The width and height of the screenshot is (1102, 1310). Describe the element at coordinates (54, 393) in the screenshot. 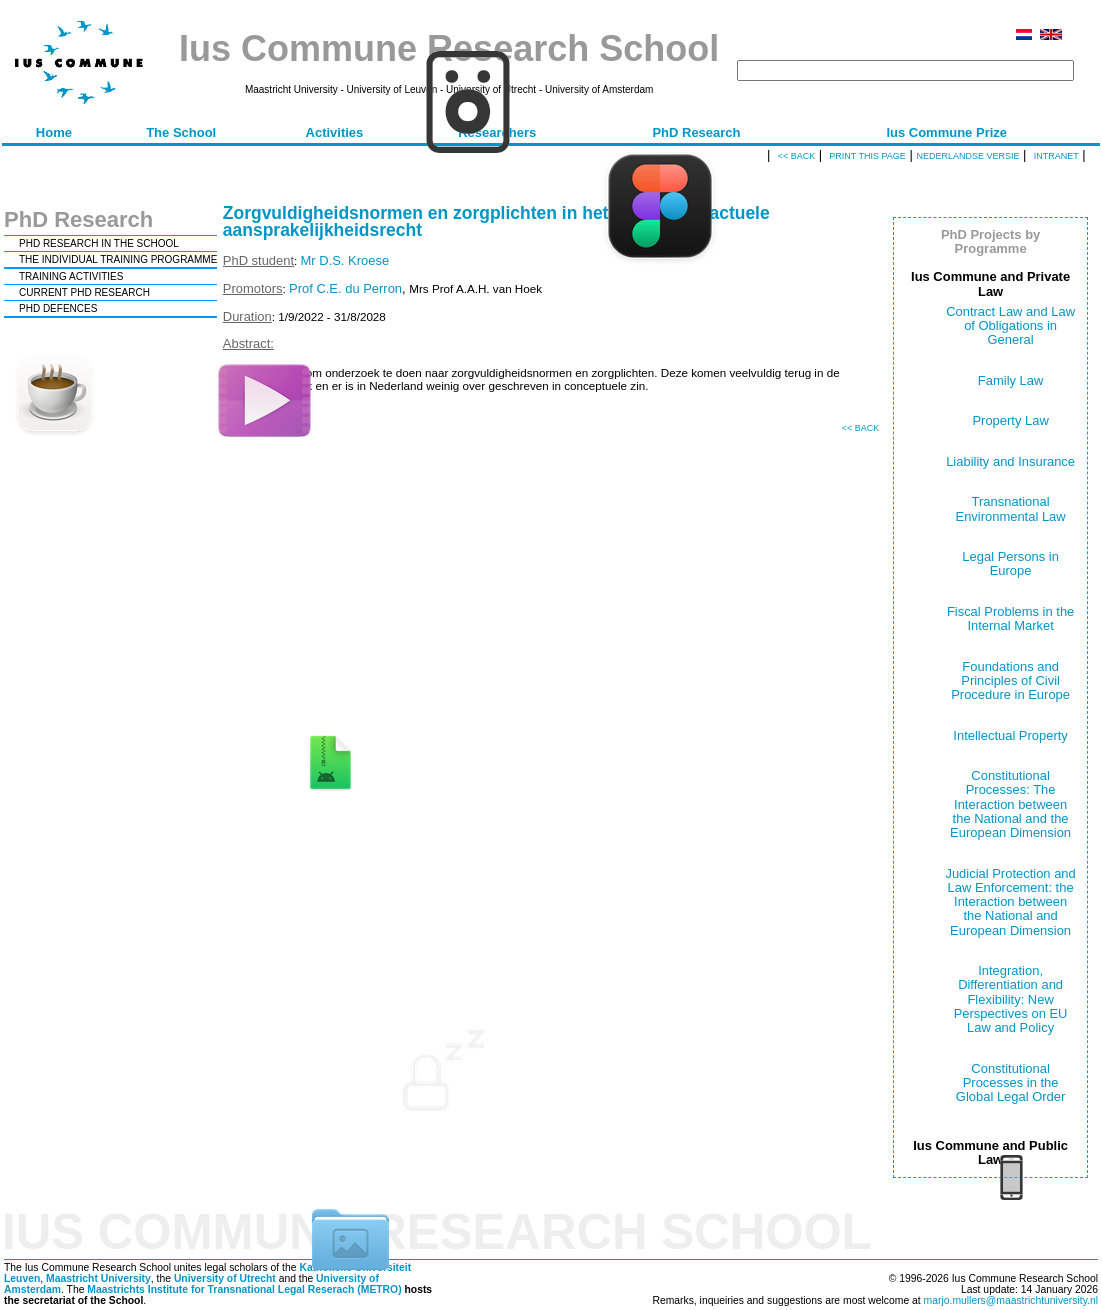

I see `launch caffeine app to prevent sleep mode` at that location.